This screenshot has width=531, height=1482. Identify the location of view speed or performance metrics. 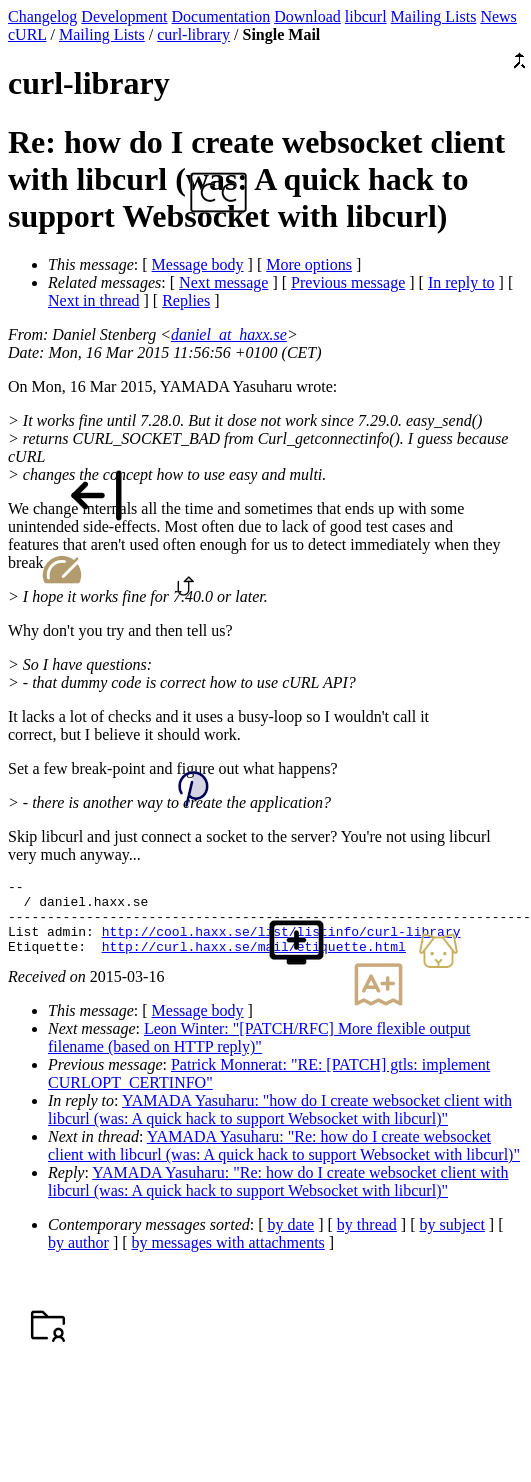
(62, 571).